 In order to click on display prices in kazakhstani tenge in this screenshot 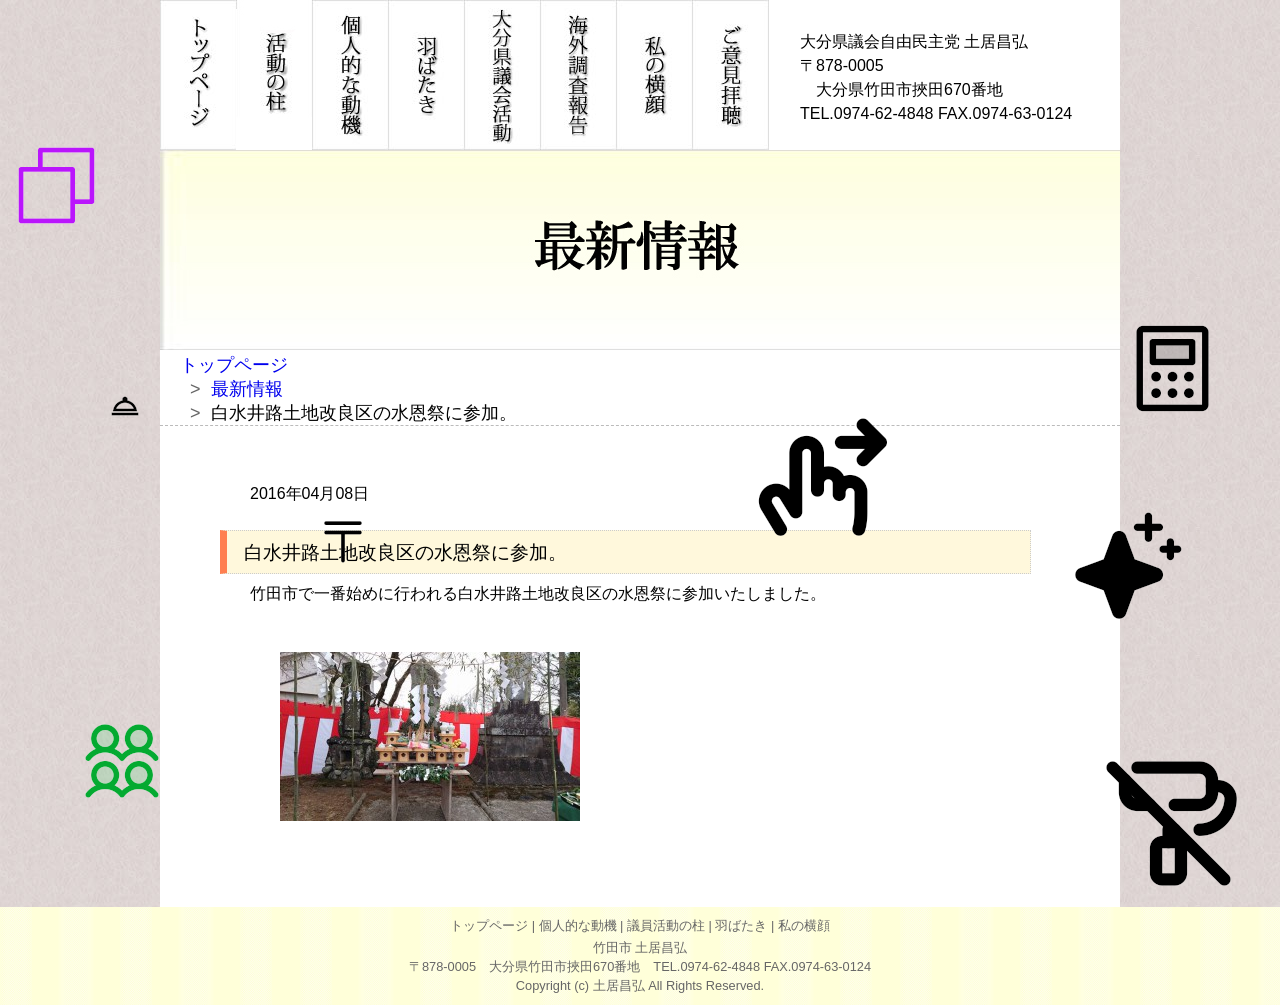, I will do `click(343, 540)`.